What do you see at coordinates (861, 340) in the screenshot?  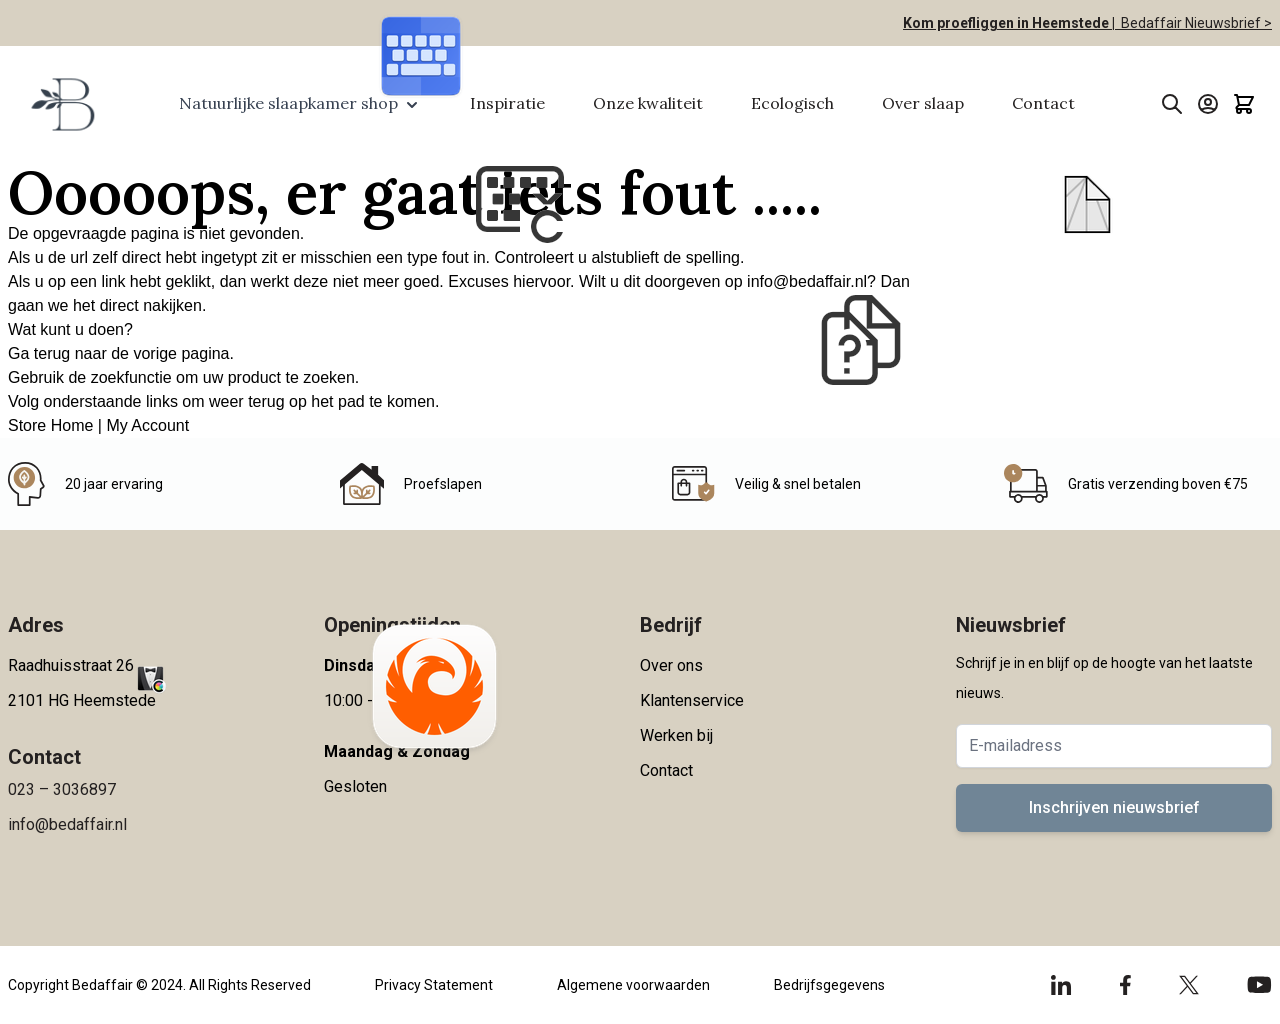 I see `access frequently asked questions` at bounding box center [861, 340].